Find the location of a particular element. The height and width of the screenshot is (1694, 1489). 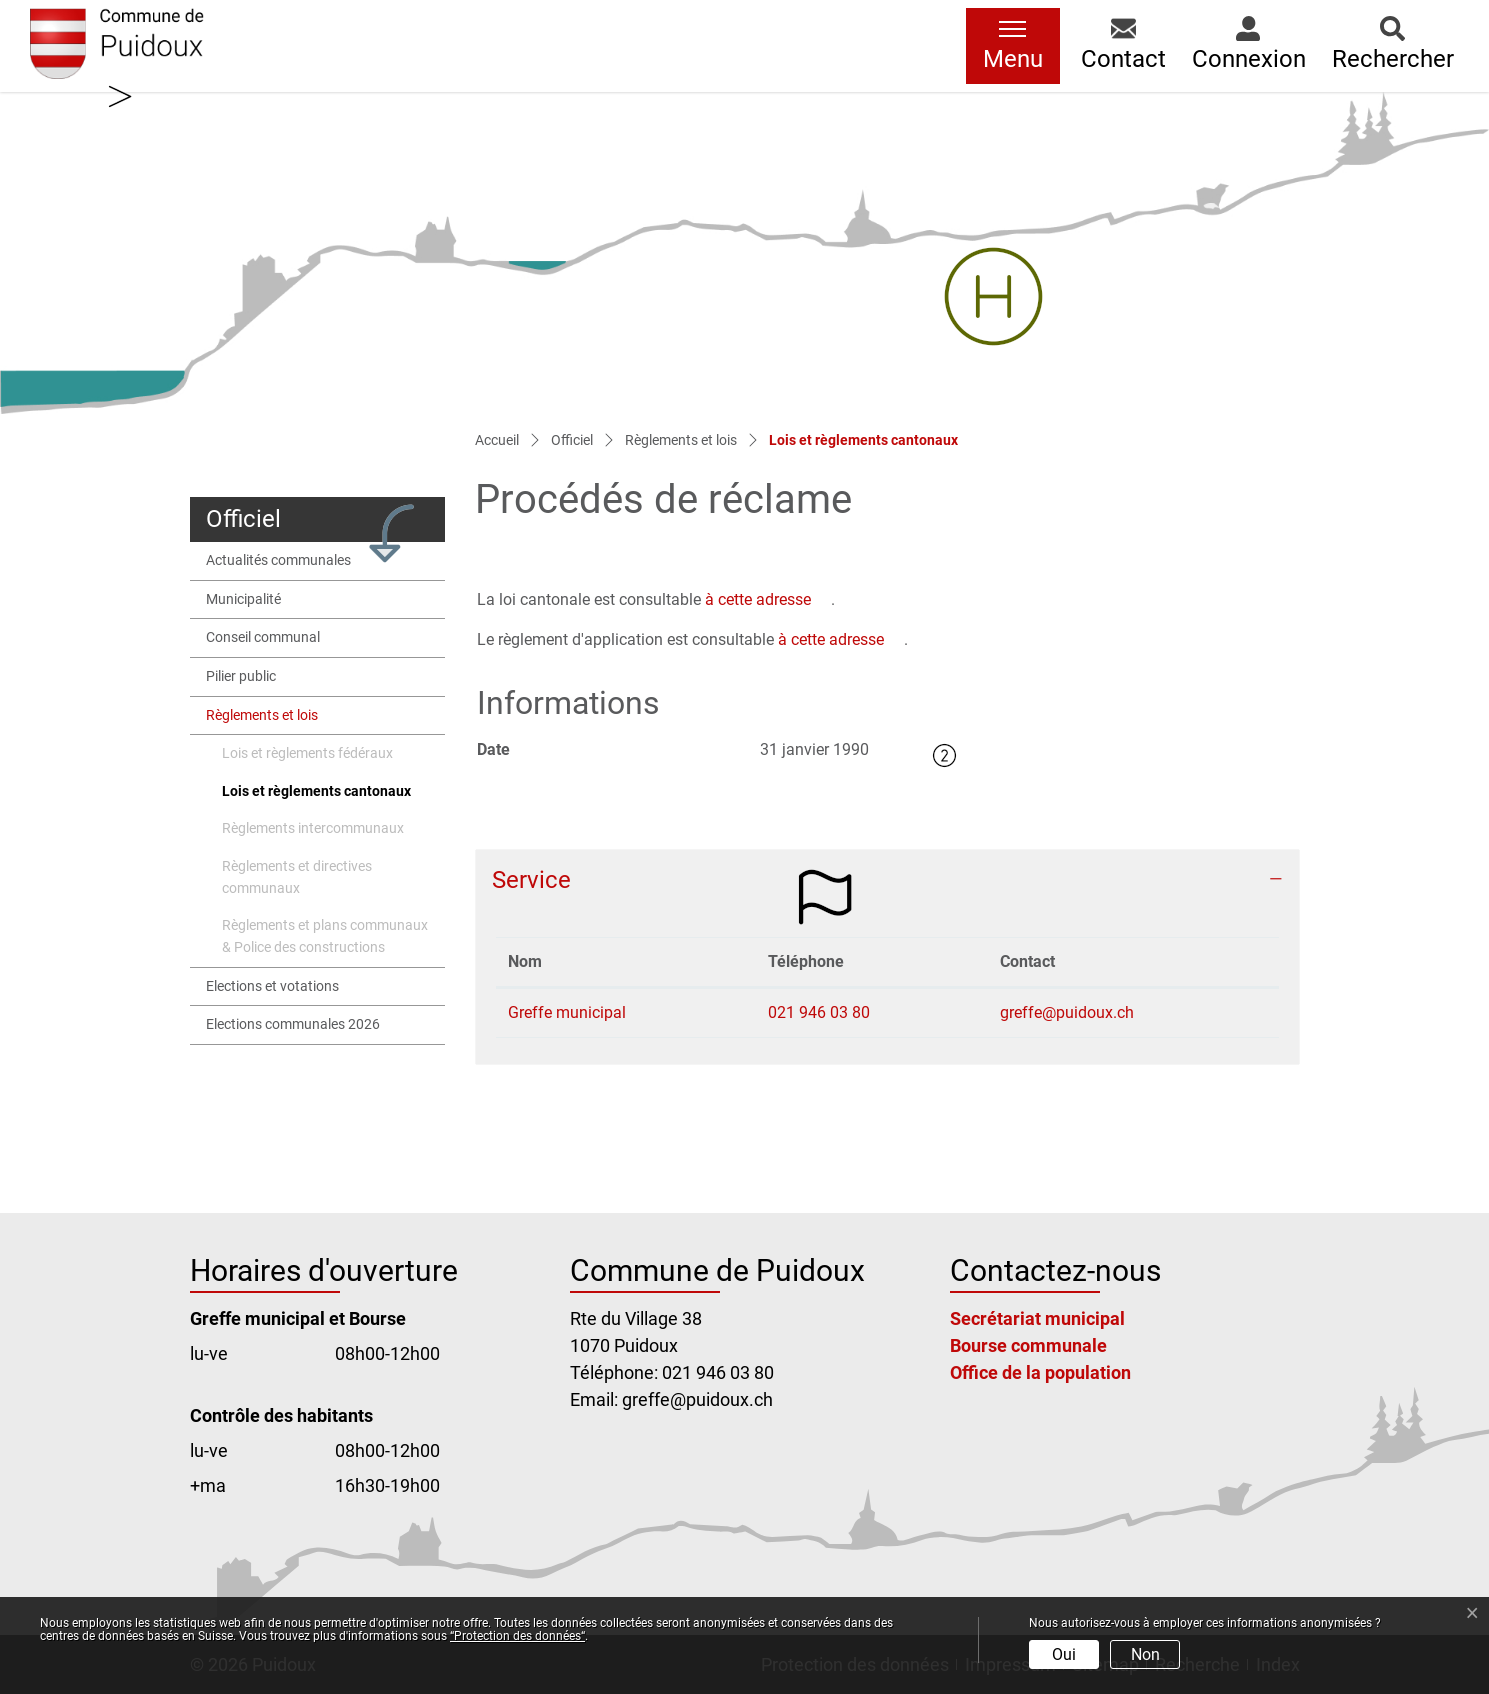

navigate to items starting with the letter H is located at coordinates (993, 296).